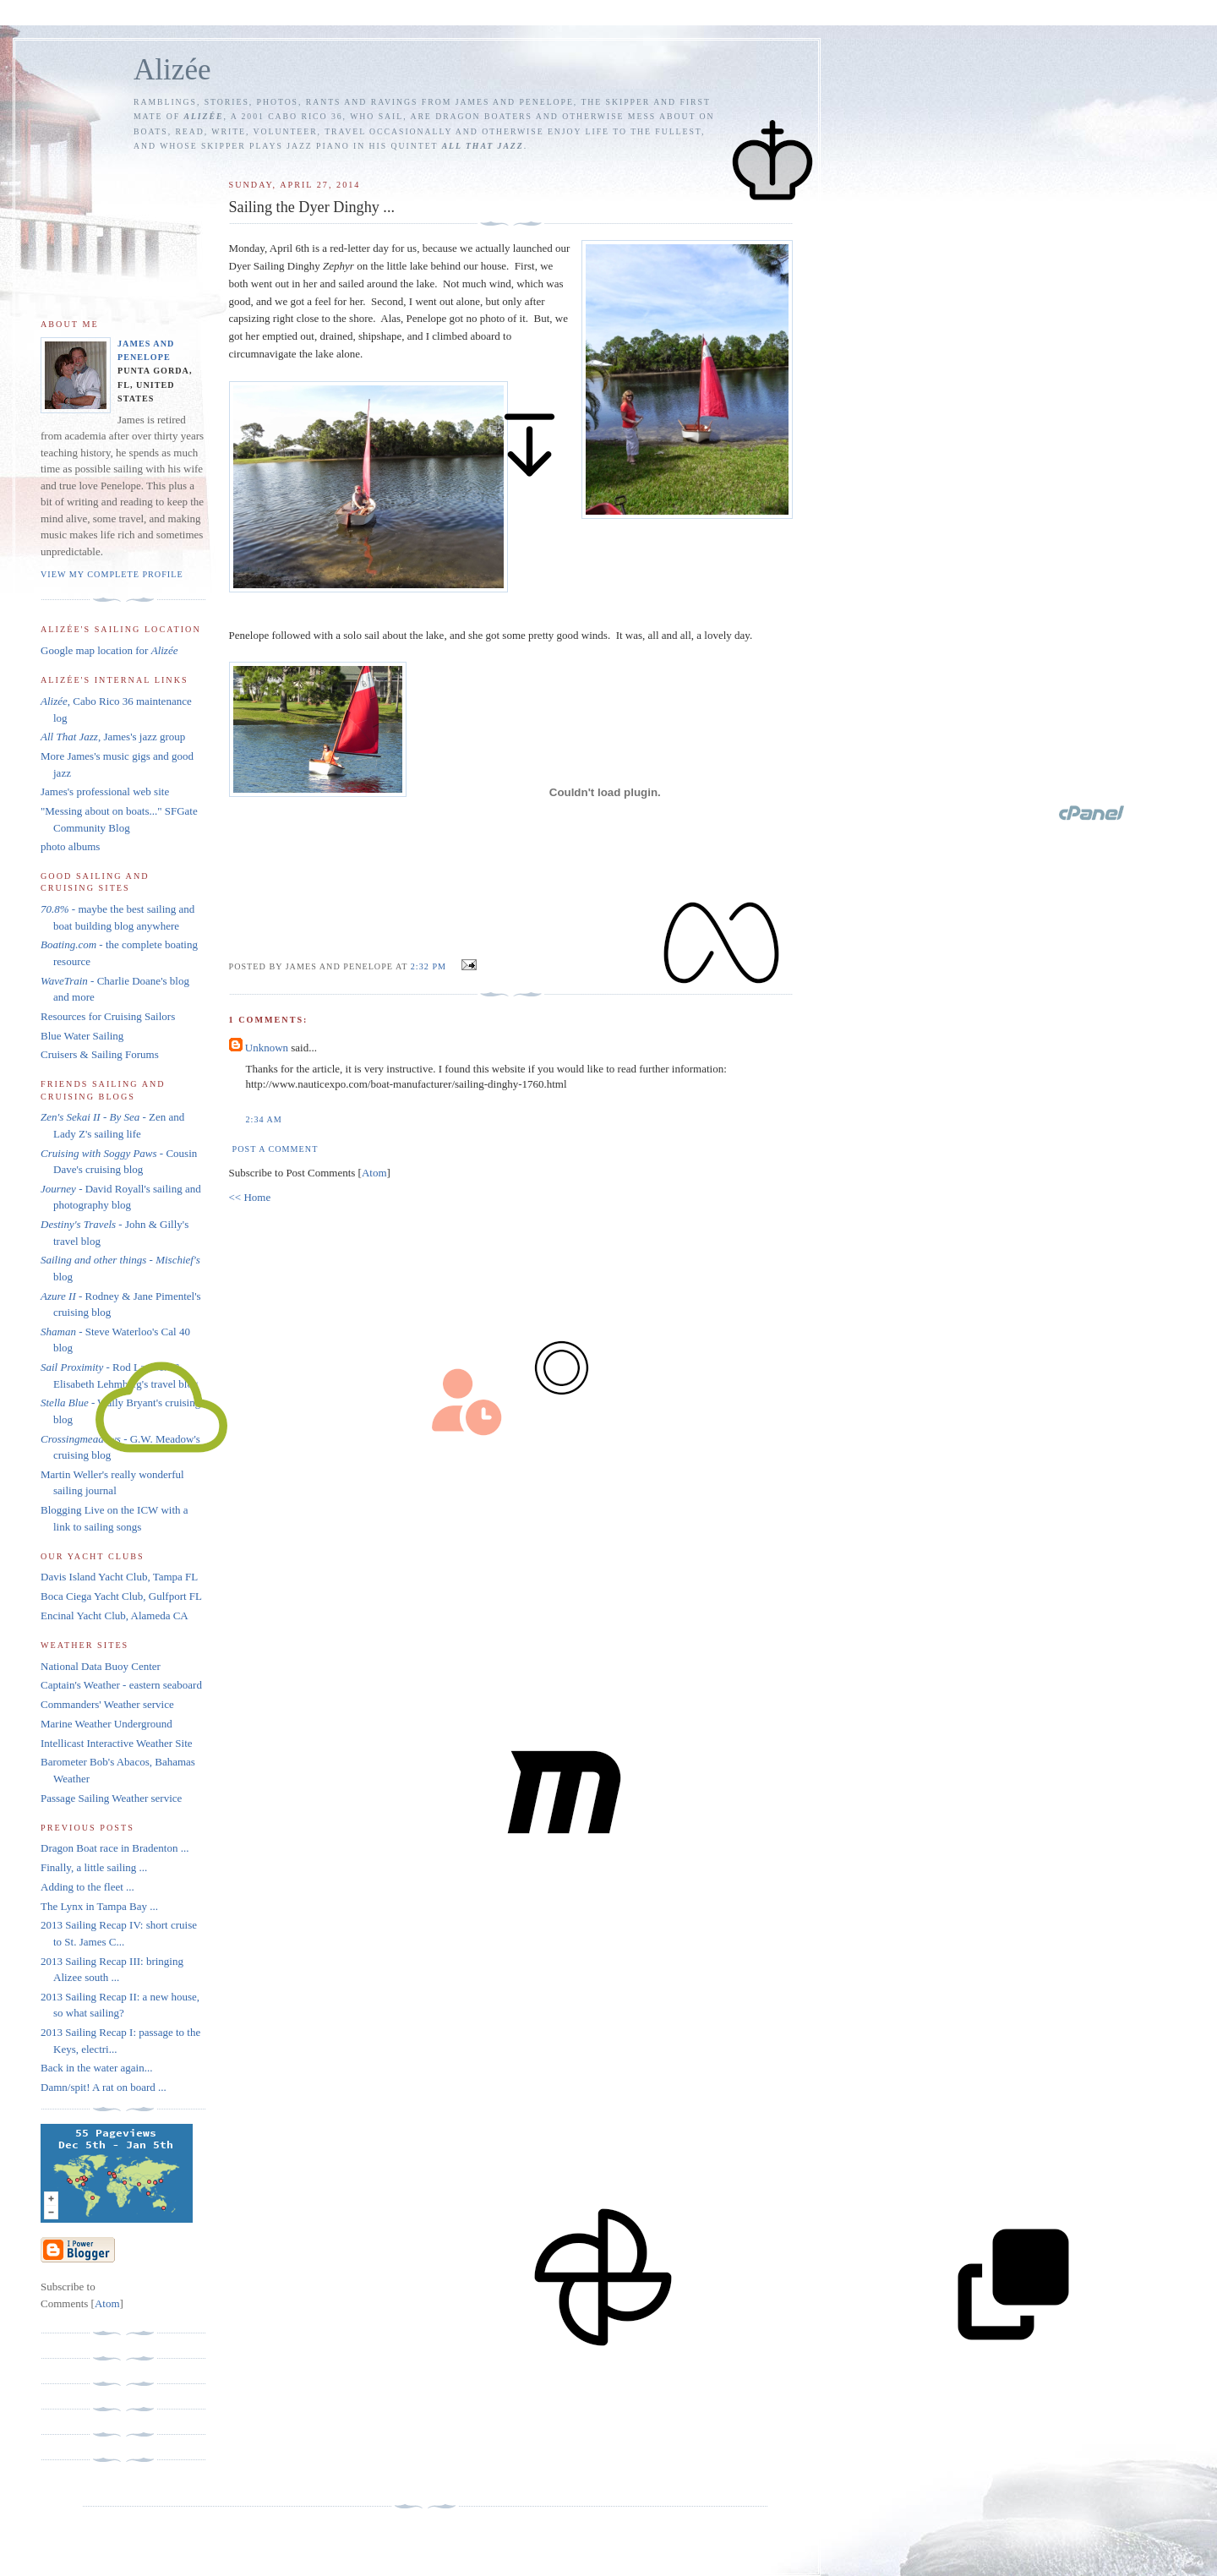  Describe the element at coordinates (721, 942) in the screenshot. I see `Meta company logo` at that location.